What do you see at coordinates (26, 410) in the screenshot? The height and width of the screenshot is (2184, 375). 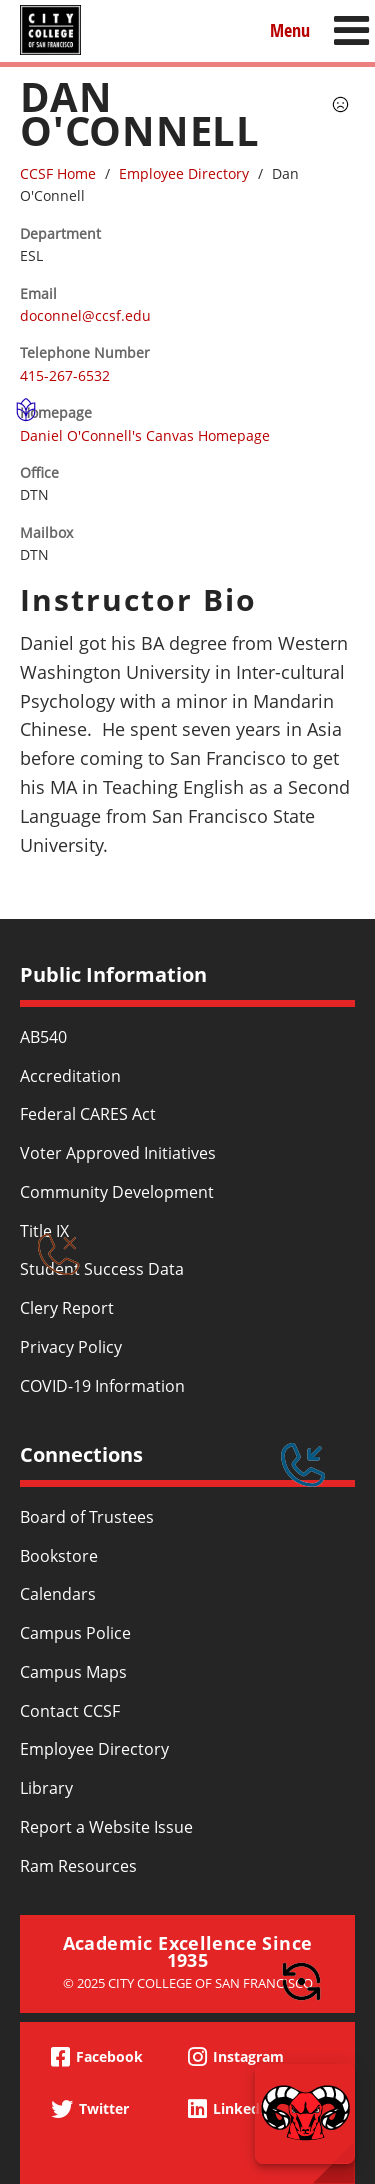 I see `filter by grain or wheat products` at bounding box center [26, 410].